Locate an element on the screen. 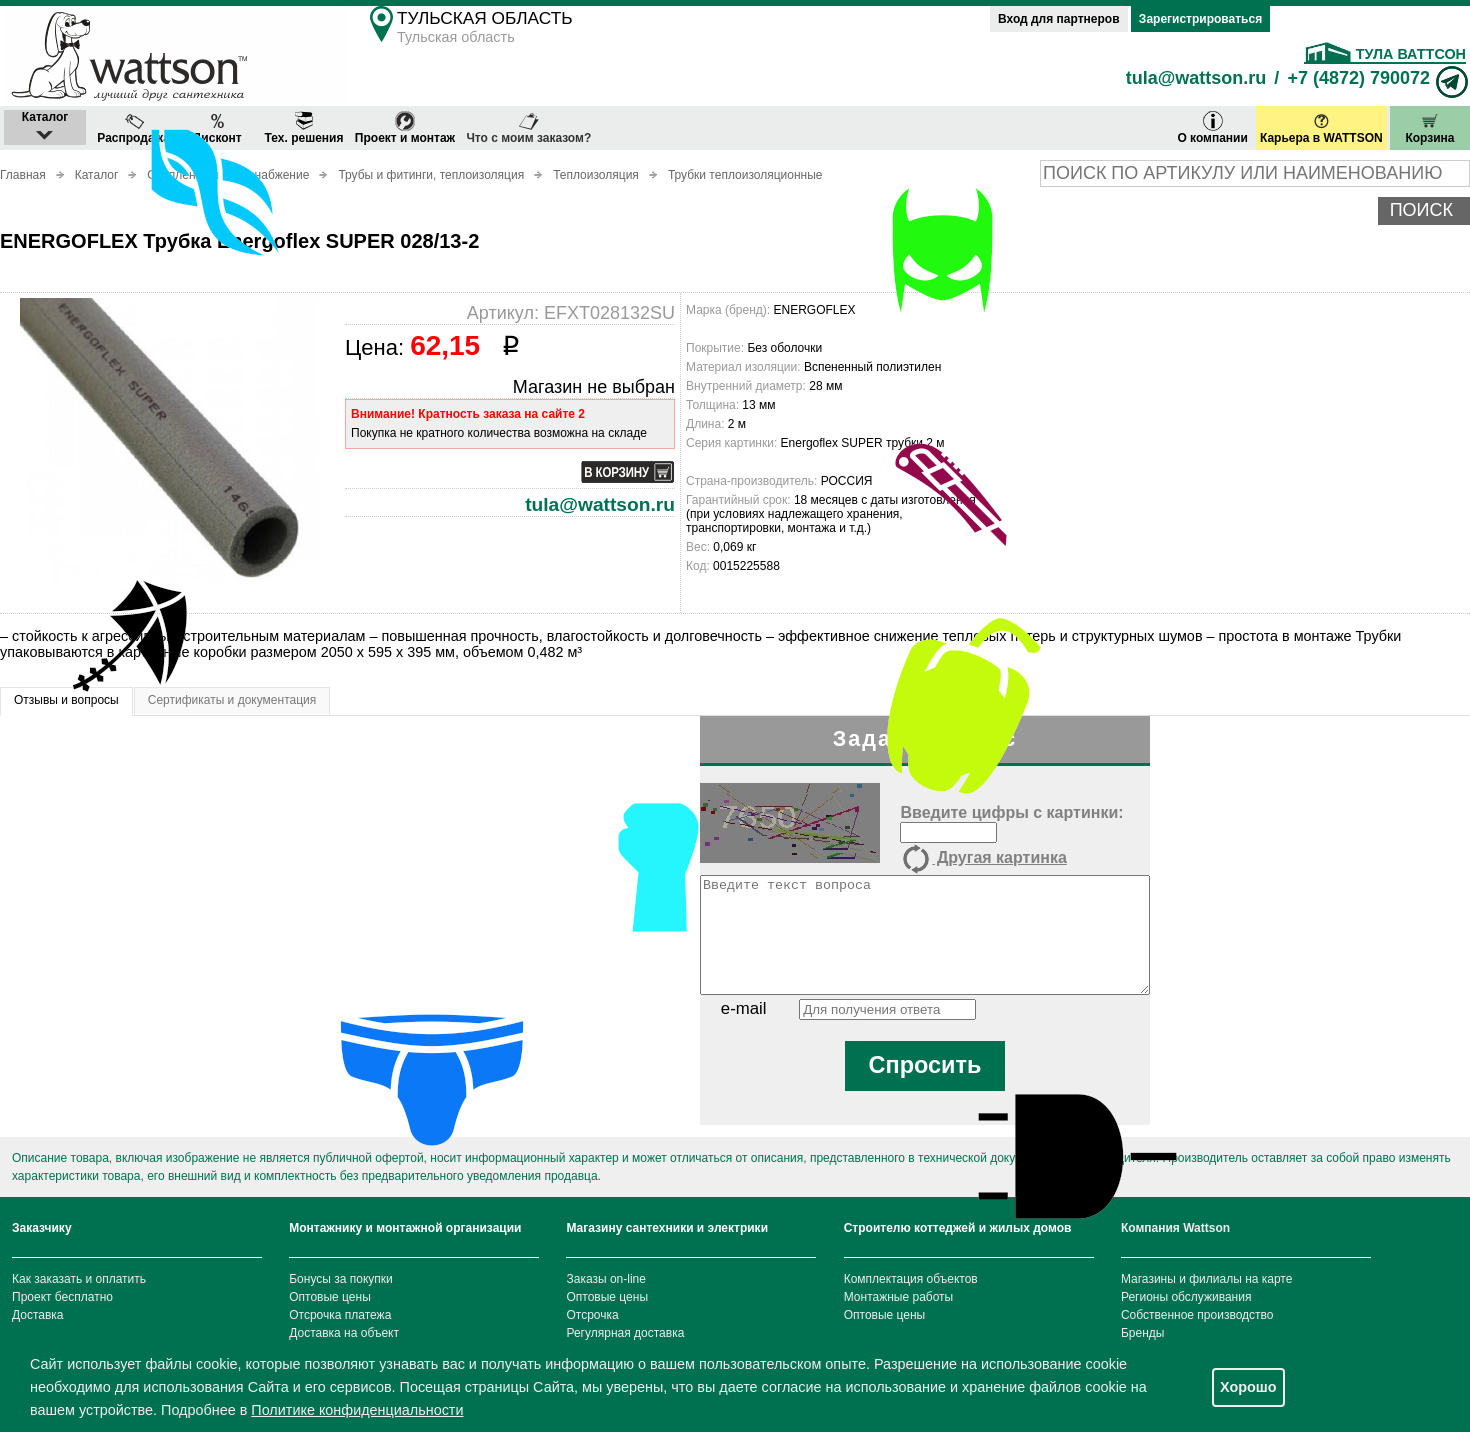 The image size is (1470, 1432). indicates rebellion or protest theme is located at coordinates (658, 867).